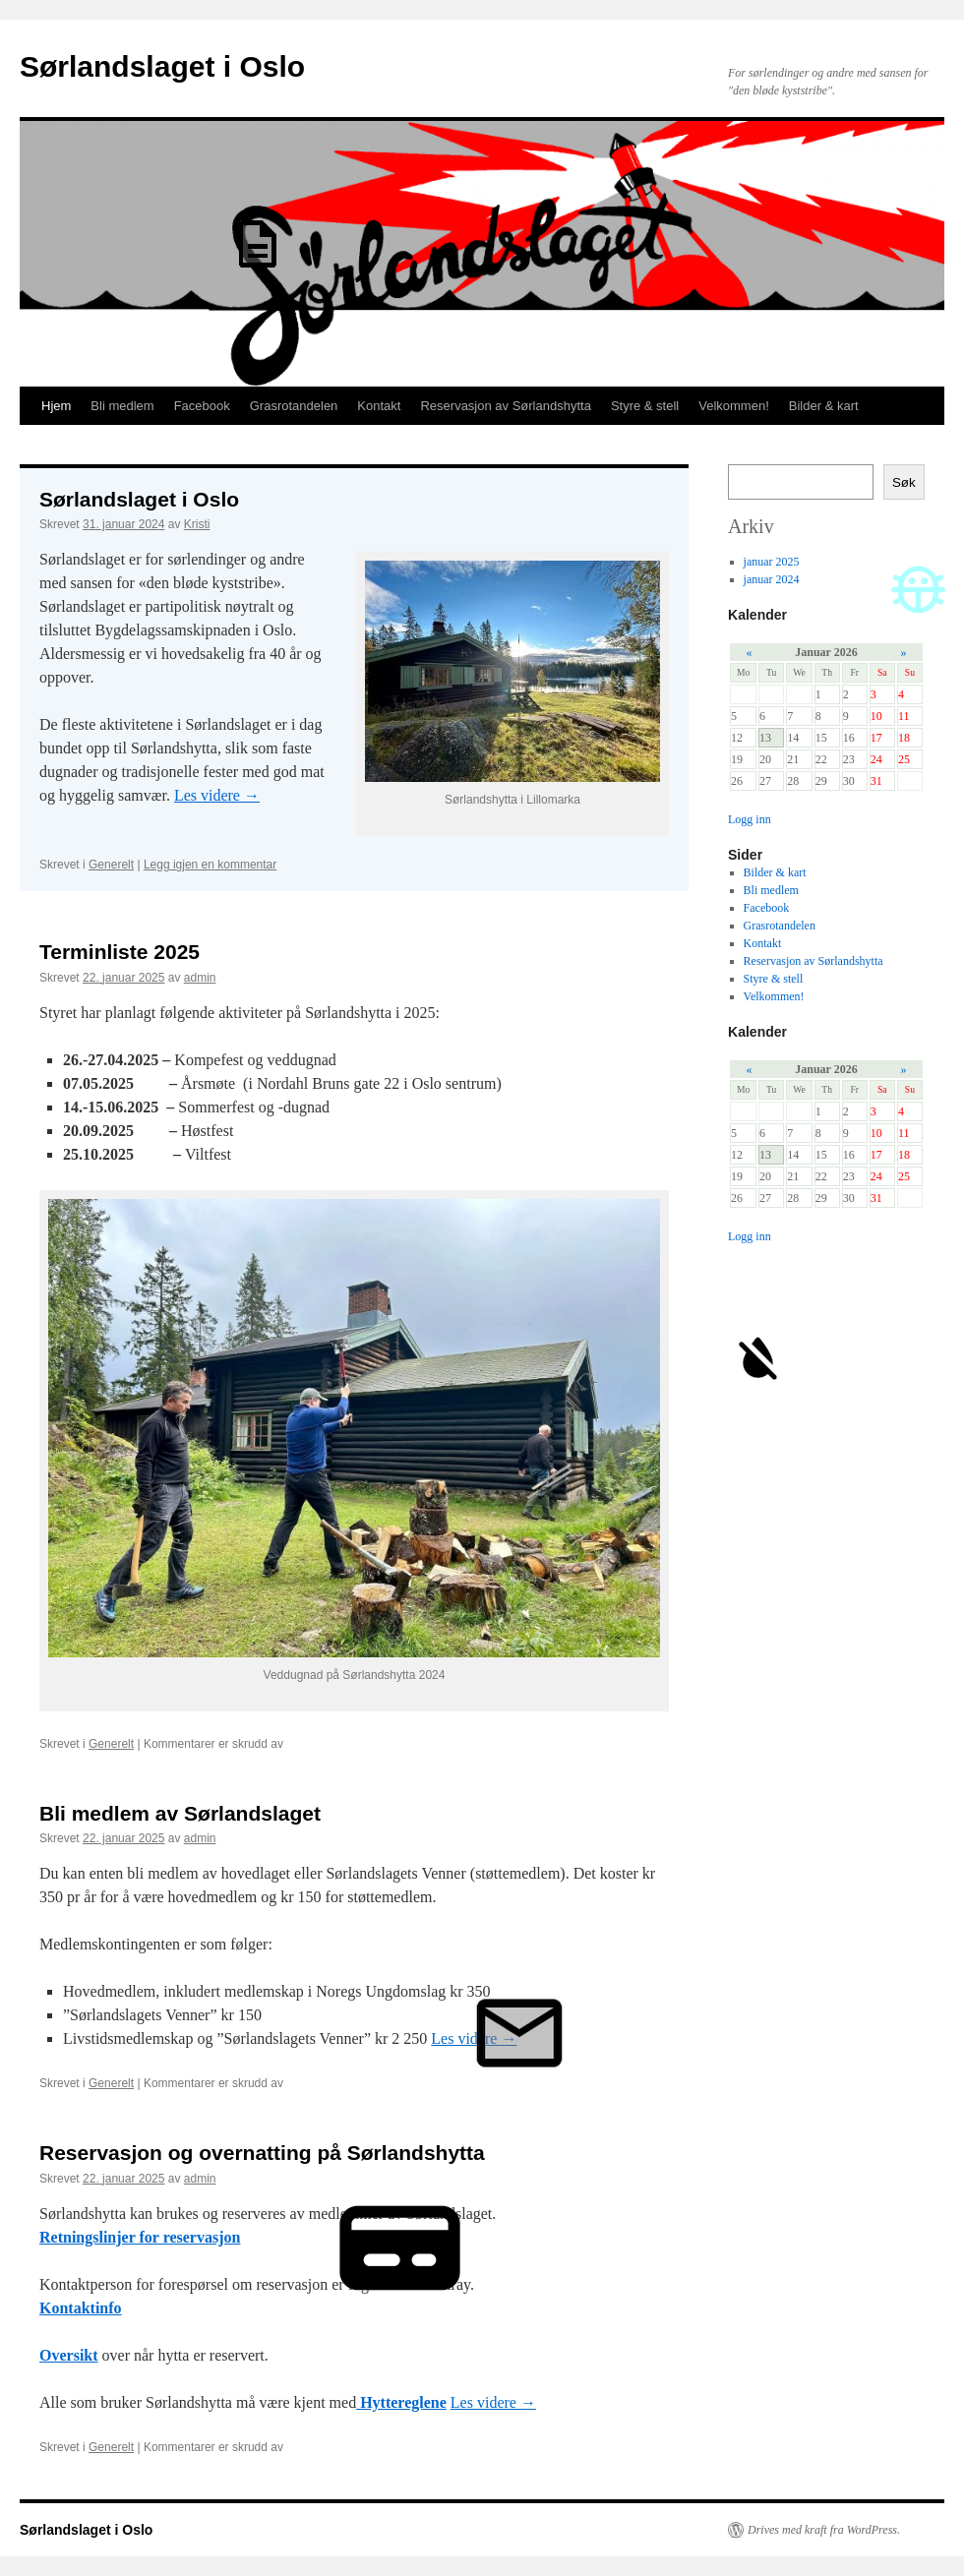  Describe the element at coordinates (519, 2033) in the screenshot. I see `access your email inbox` at that location.